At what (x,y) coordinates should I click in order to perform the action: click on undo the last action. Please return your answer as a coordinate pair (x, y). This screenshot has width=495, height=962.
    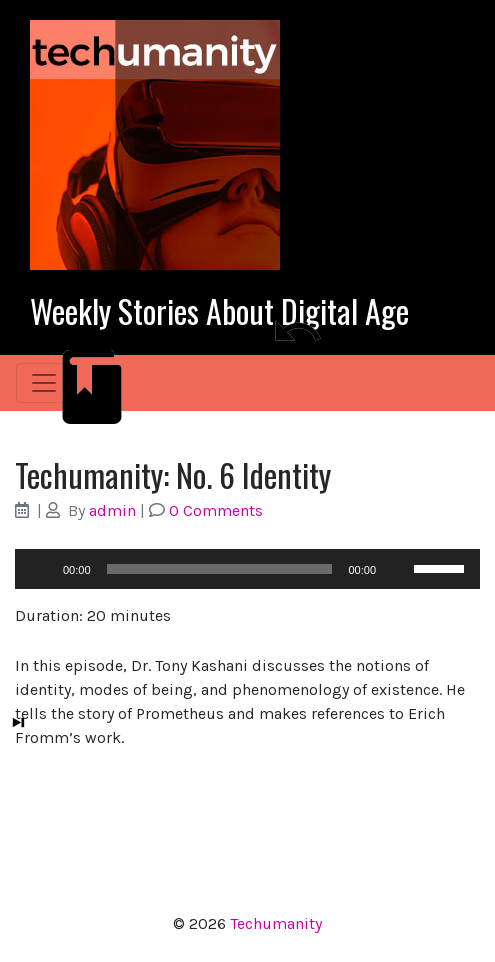
    Looking at the image, I should click on (297, 331).